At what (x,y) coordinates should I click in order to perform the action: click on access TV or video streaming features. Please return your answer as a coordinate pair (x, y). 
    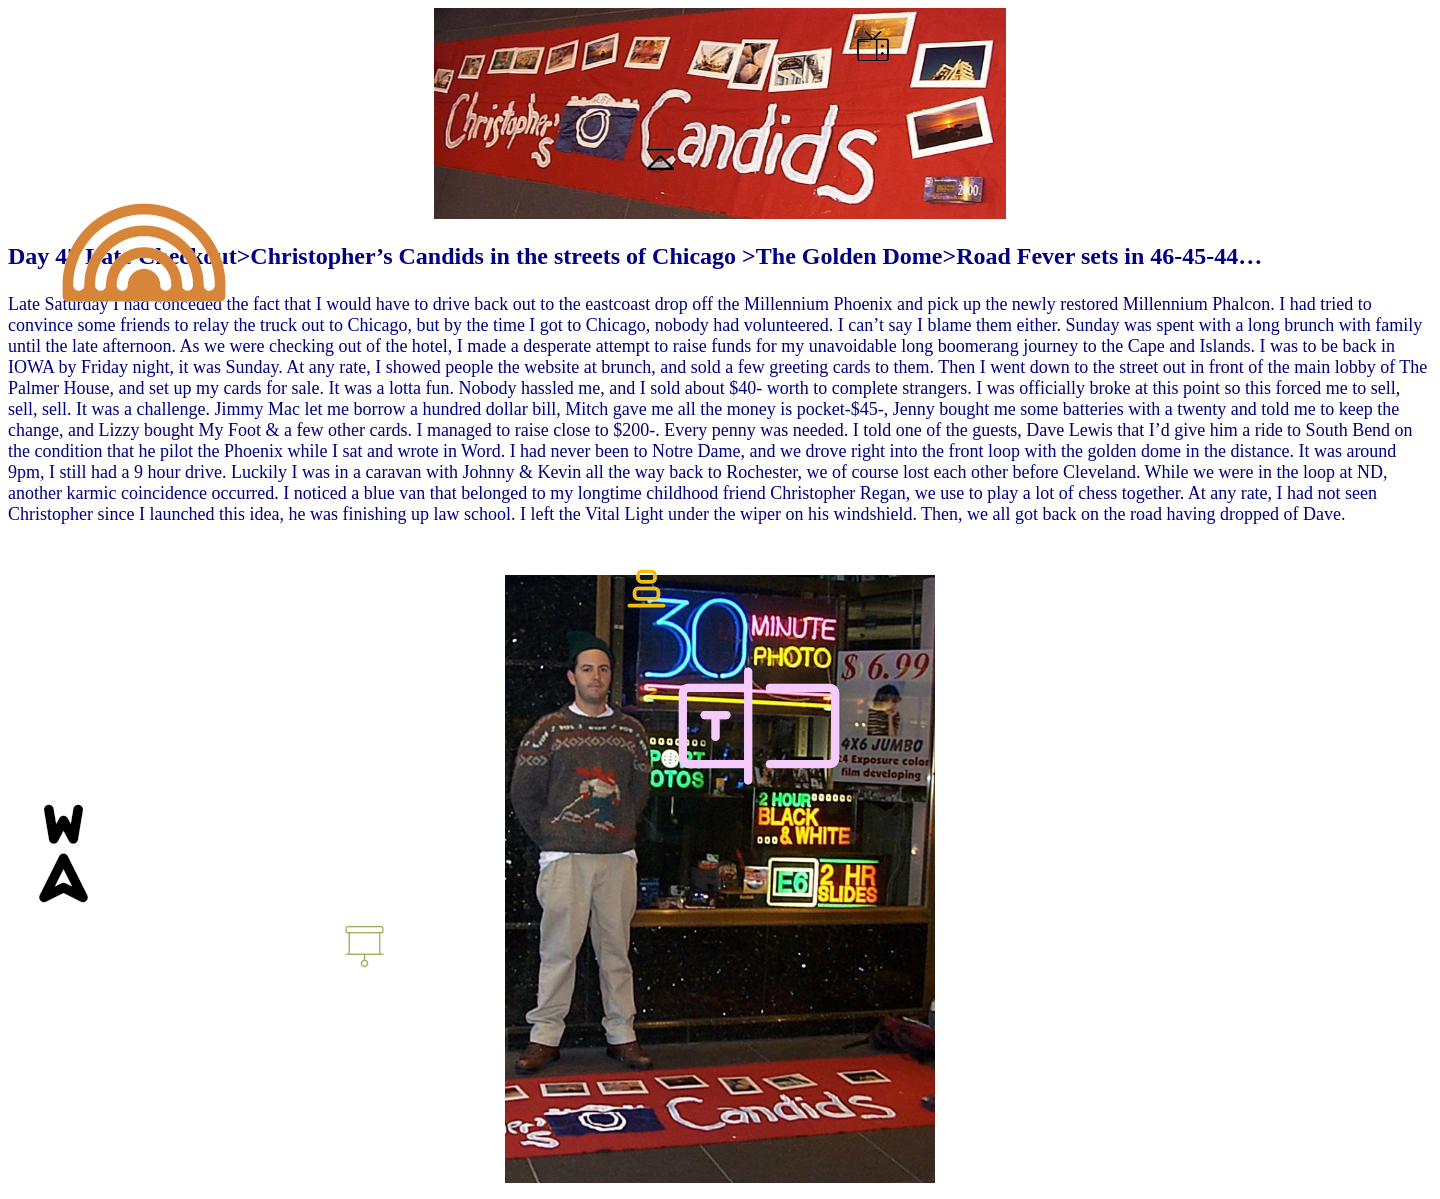
    Looking at the image, I should click on (873, 48).